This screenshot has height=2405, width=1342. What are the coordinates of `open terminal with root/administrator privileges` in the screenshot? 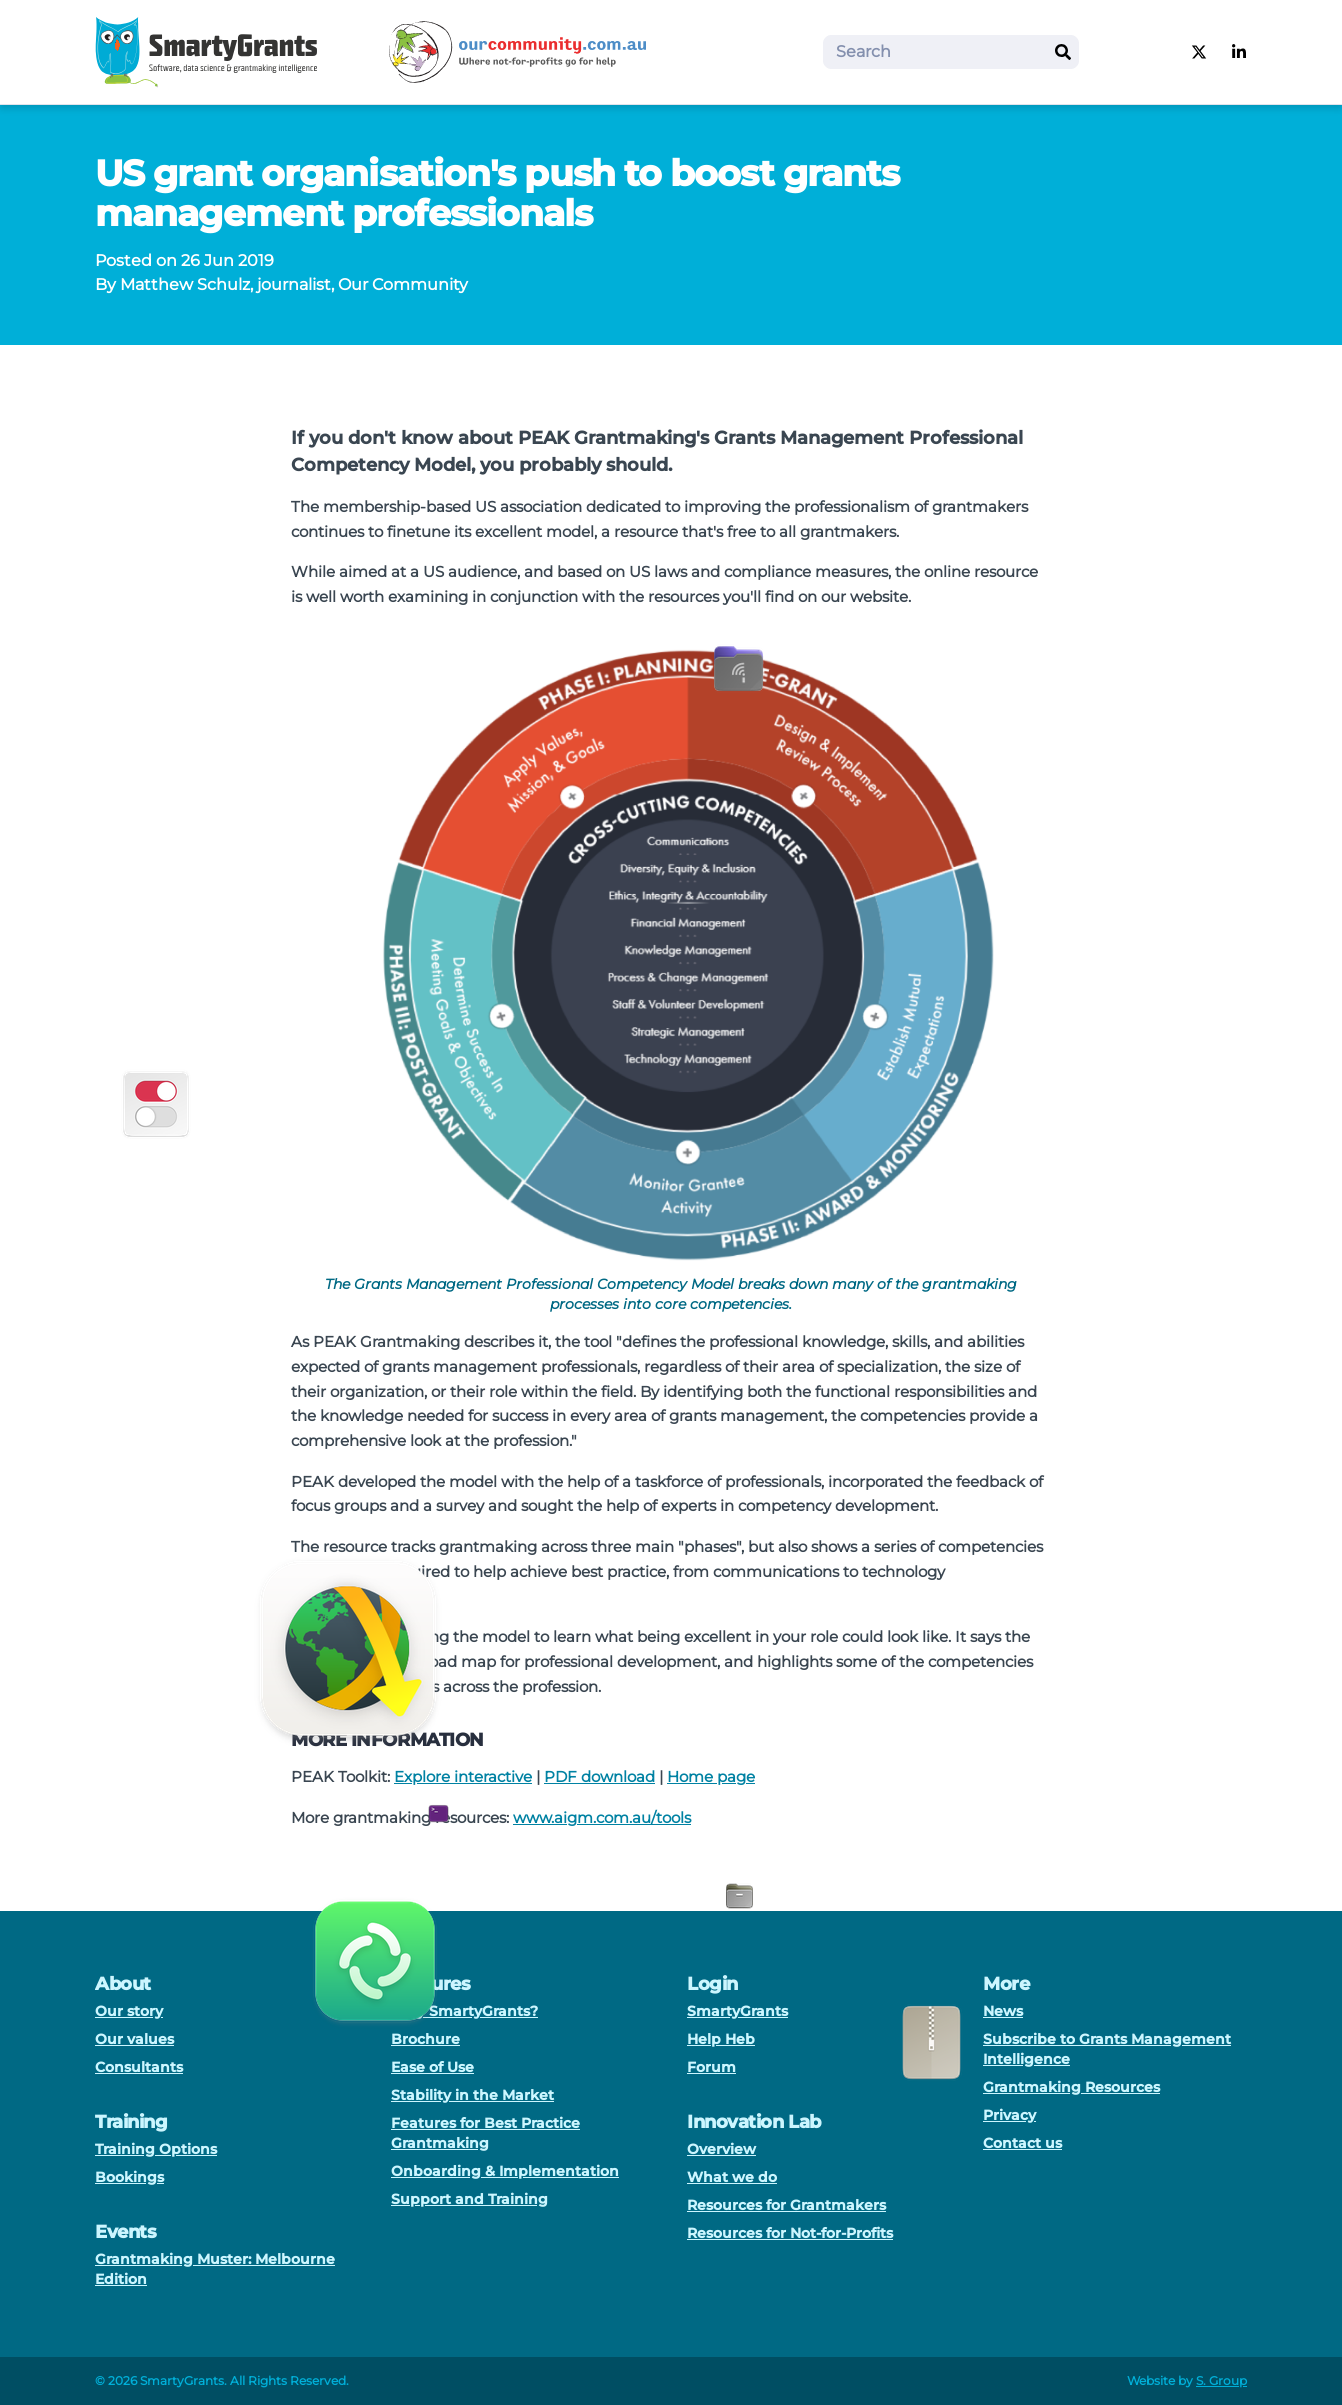 It's located at (438, 1813).